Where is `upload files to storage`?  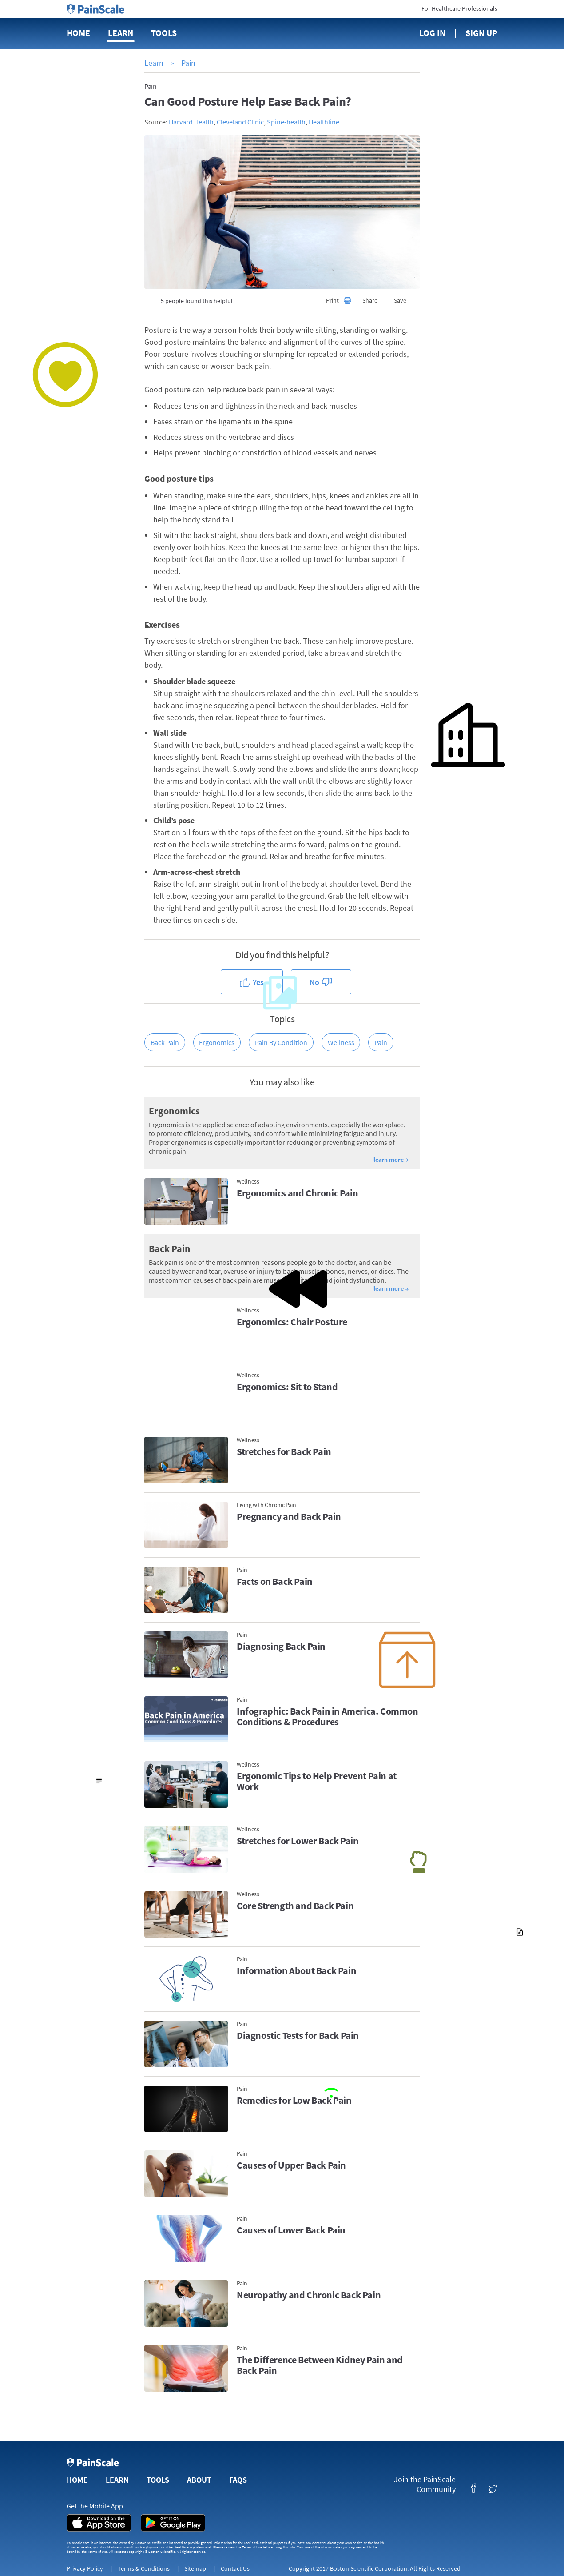
upload files to storage is located at coordinates (407, 1660).